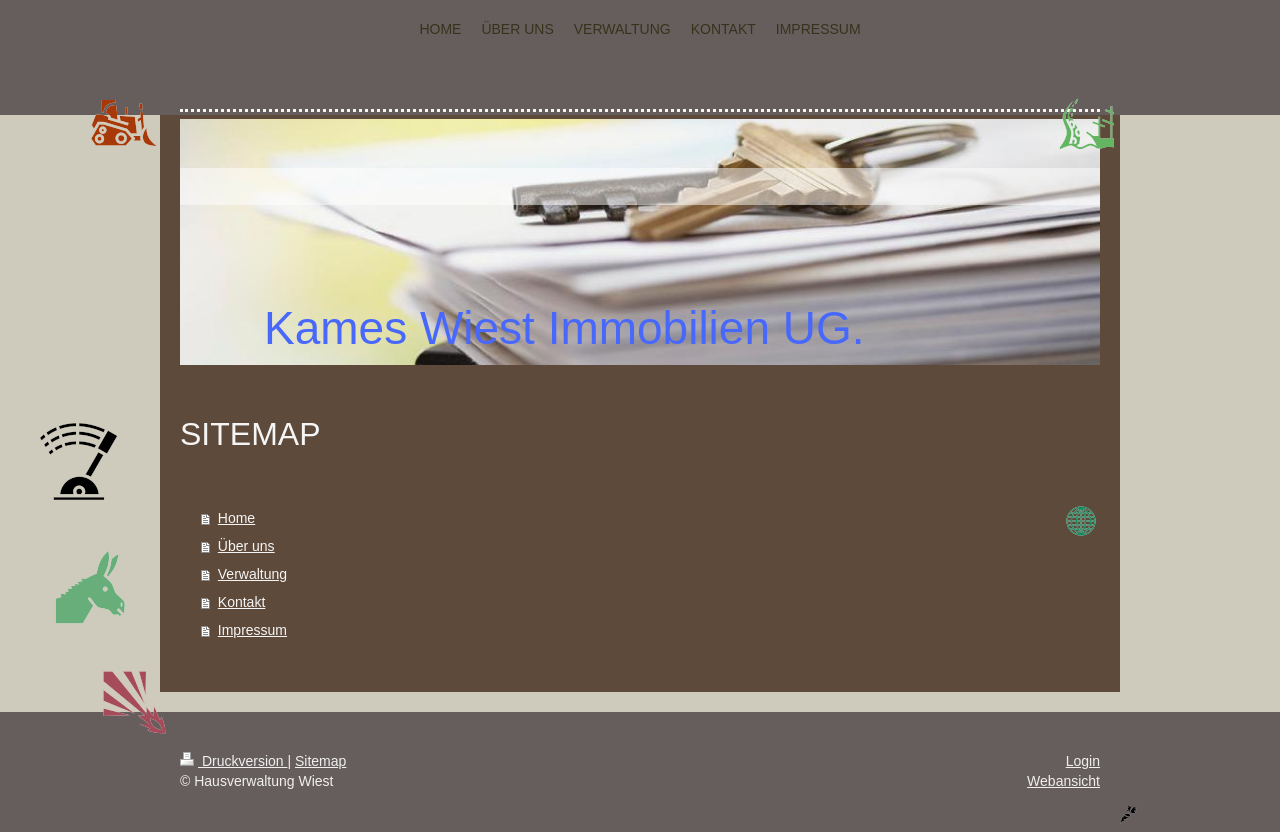 The width and height of the screenshot is (1280, 832). Describe the element at coordinates (1087, 123) in the screenshot. I see `sea monster encounter or kraken attack event` at that location.